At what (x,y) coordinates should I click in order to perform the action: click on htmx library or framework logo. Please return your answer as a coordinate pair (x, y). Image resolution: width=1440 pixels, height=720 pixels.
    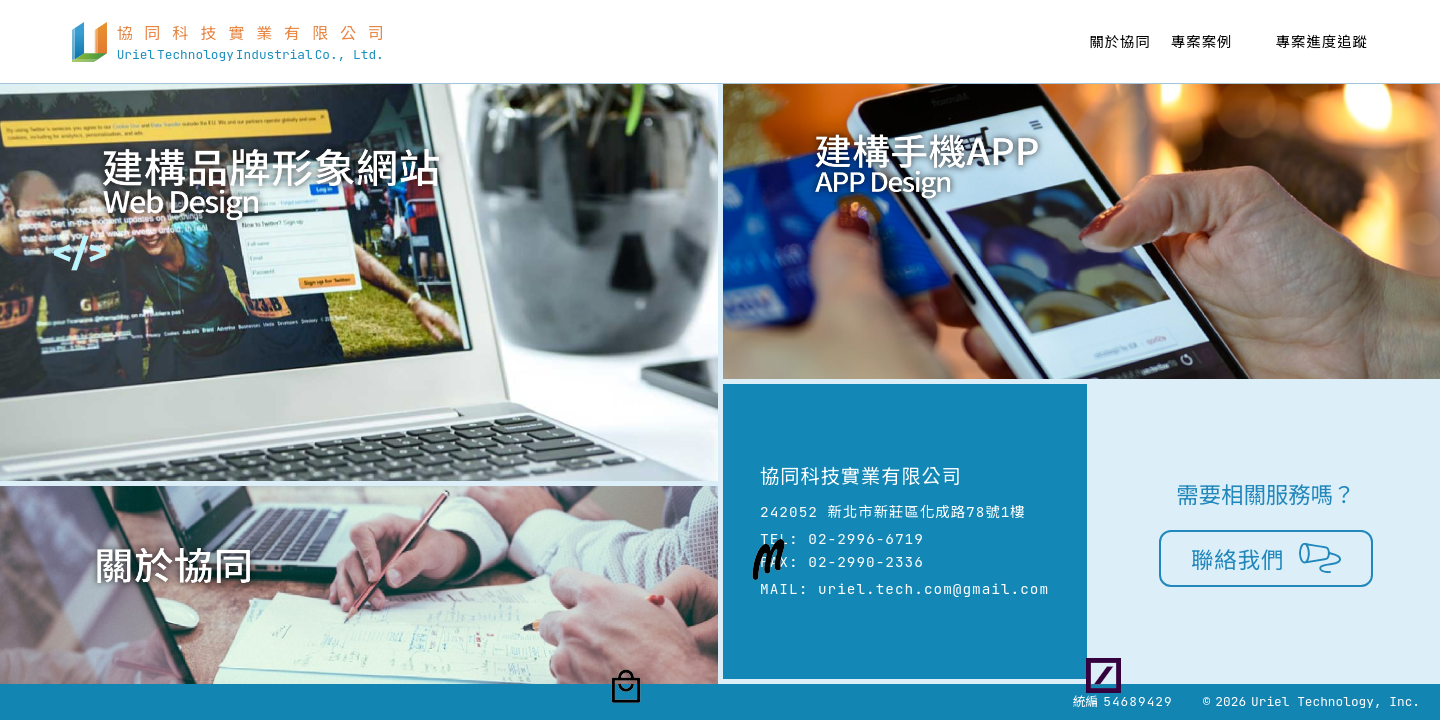
    Looking at the image, I should click on (80, 253).